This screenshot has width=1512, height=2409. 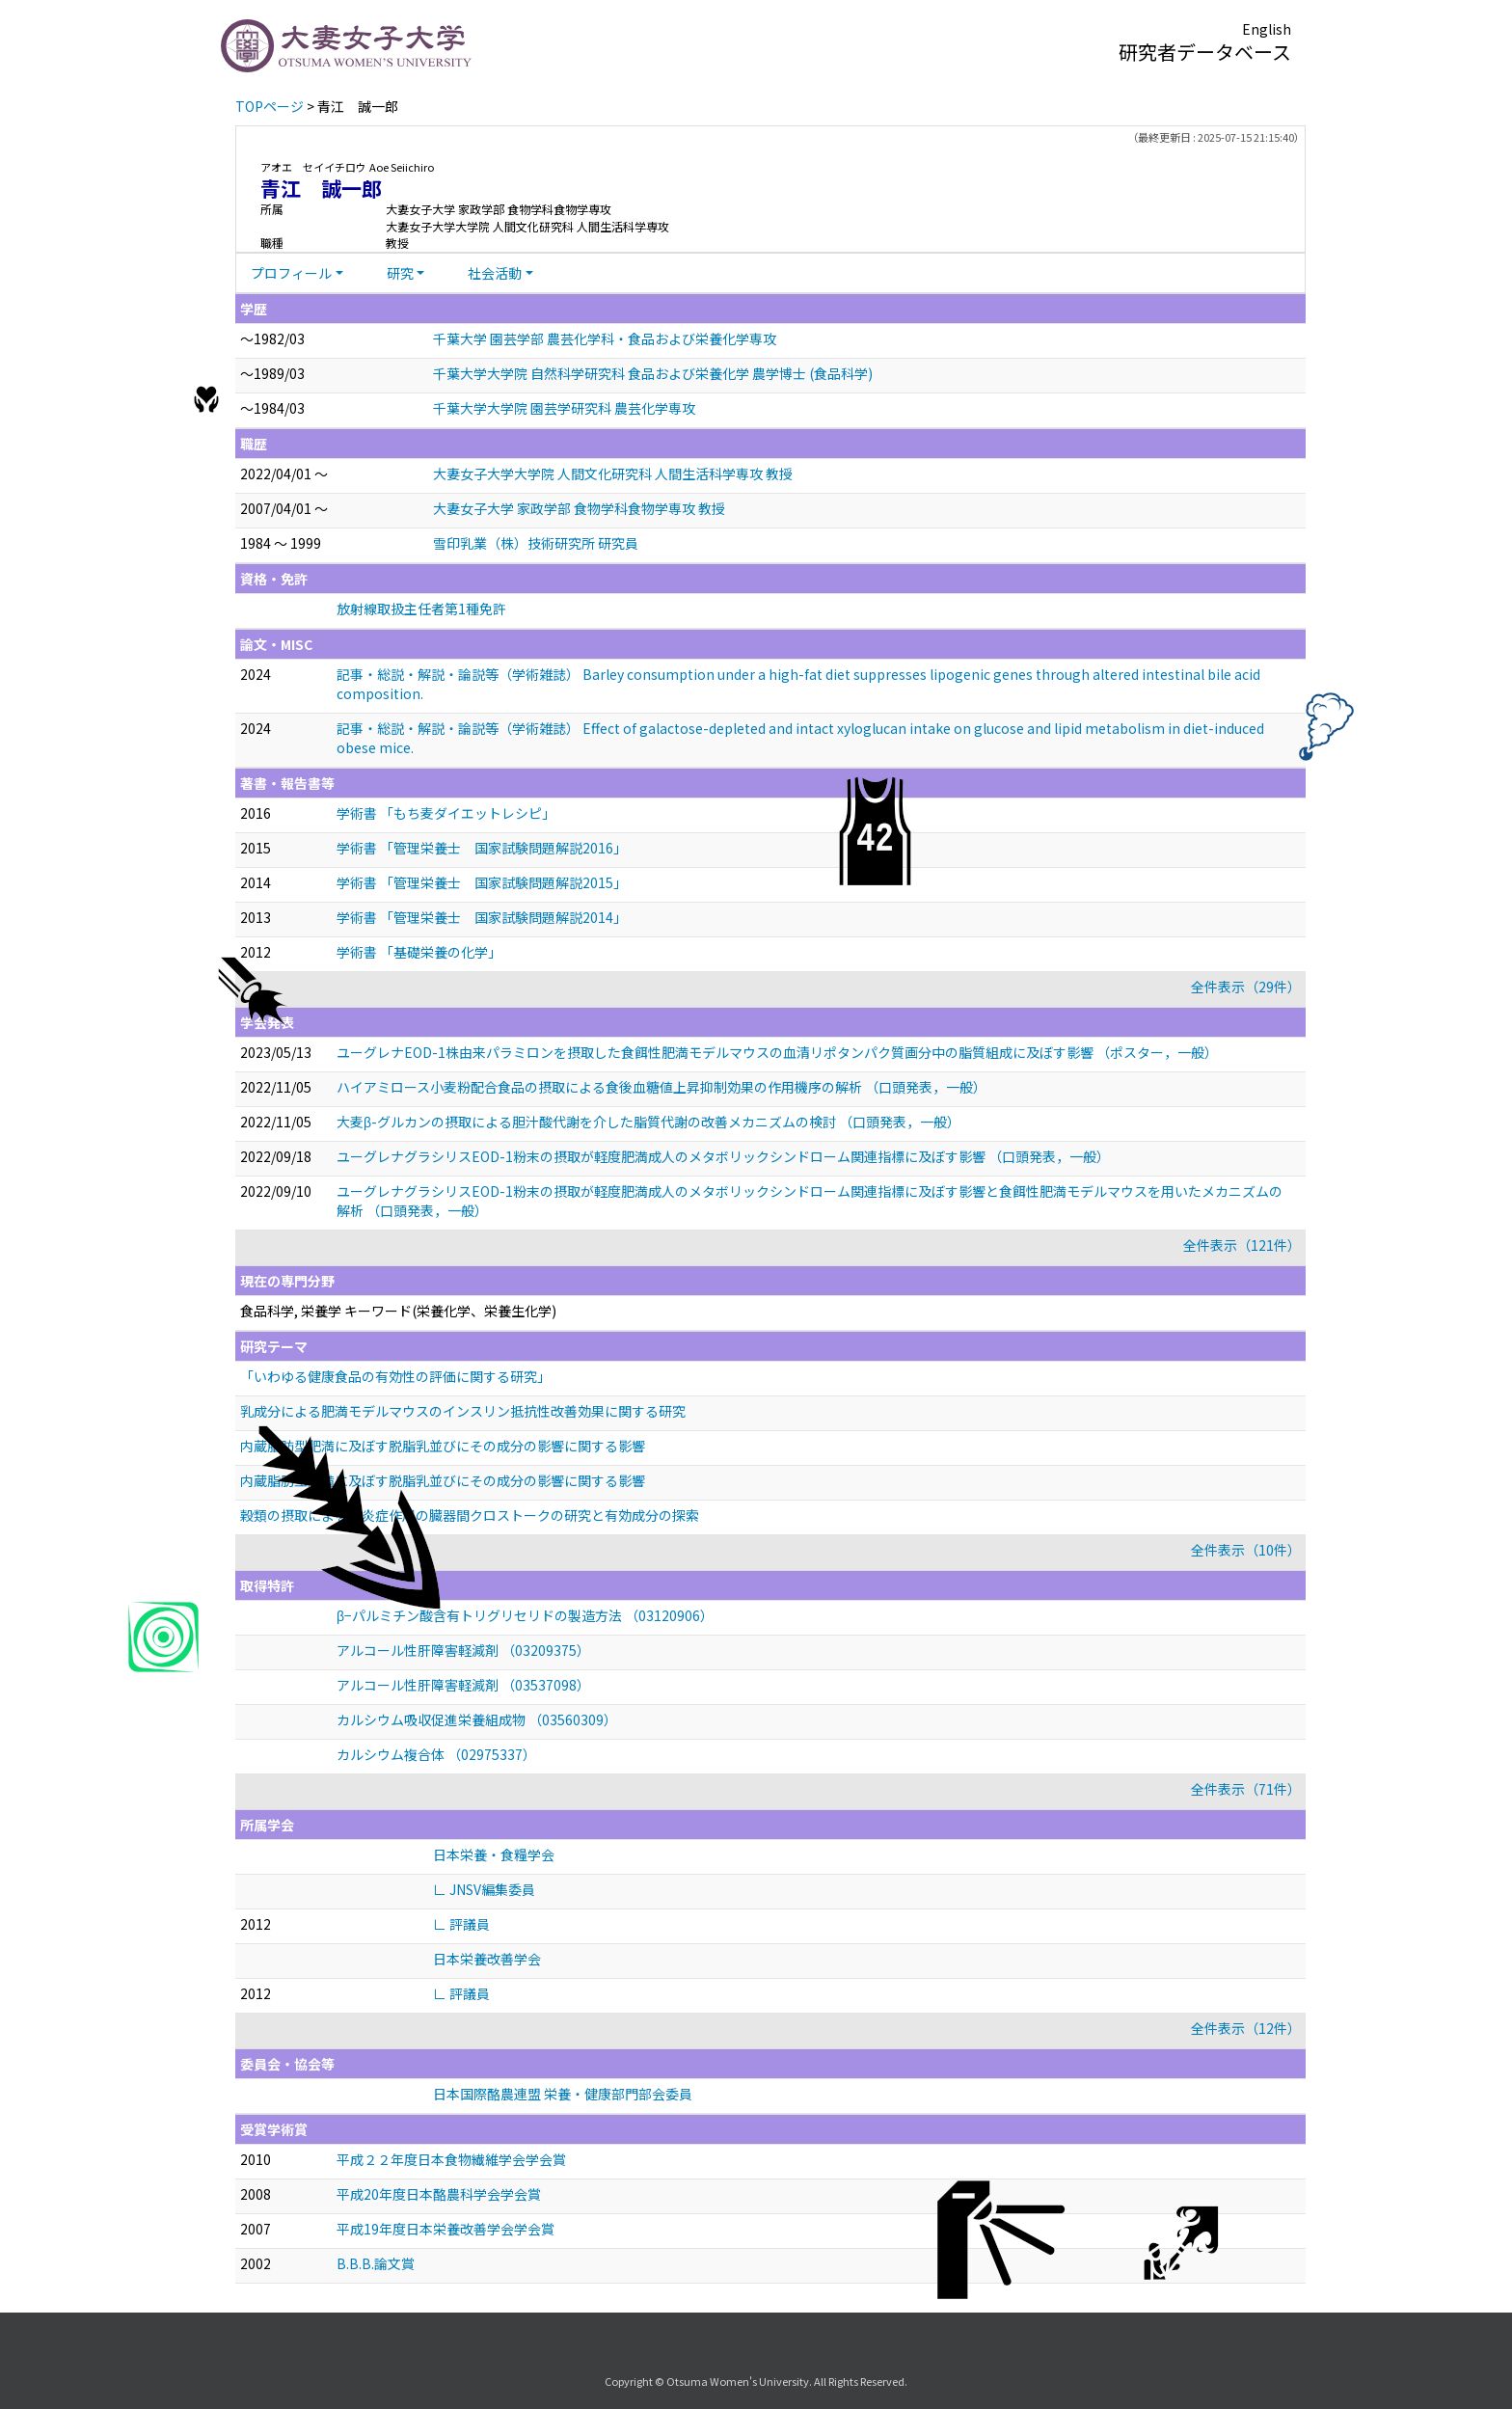 What do you see at coordinates (1001, 2235) in the screenshot?
I see `access control or gated entry point` at bounding box center [1001, 2235].